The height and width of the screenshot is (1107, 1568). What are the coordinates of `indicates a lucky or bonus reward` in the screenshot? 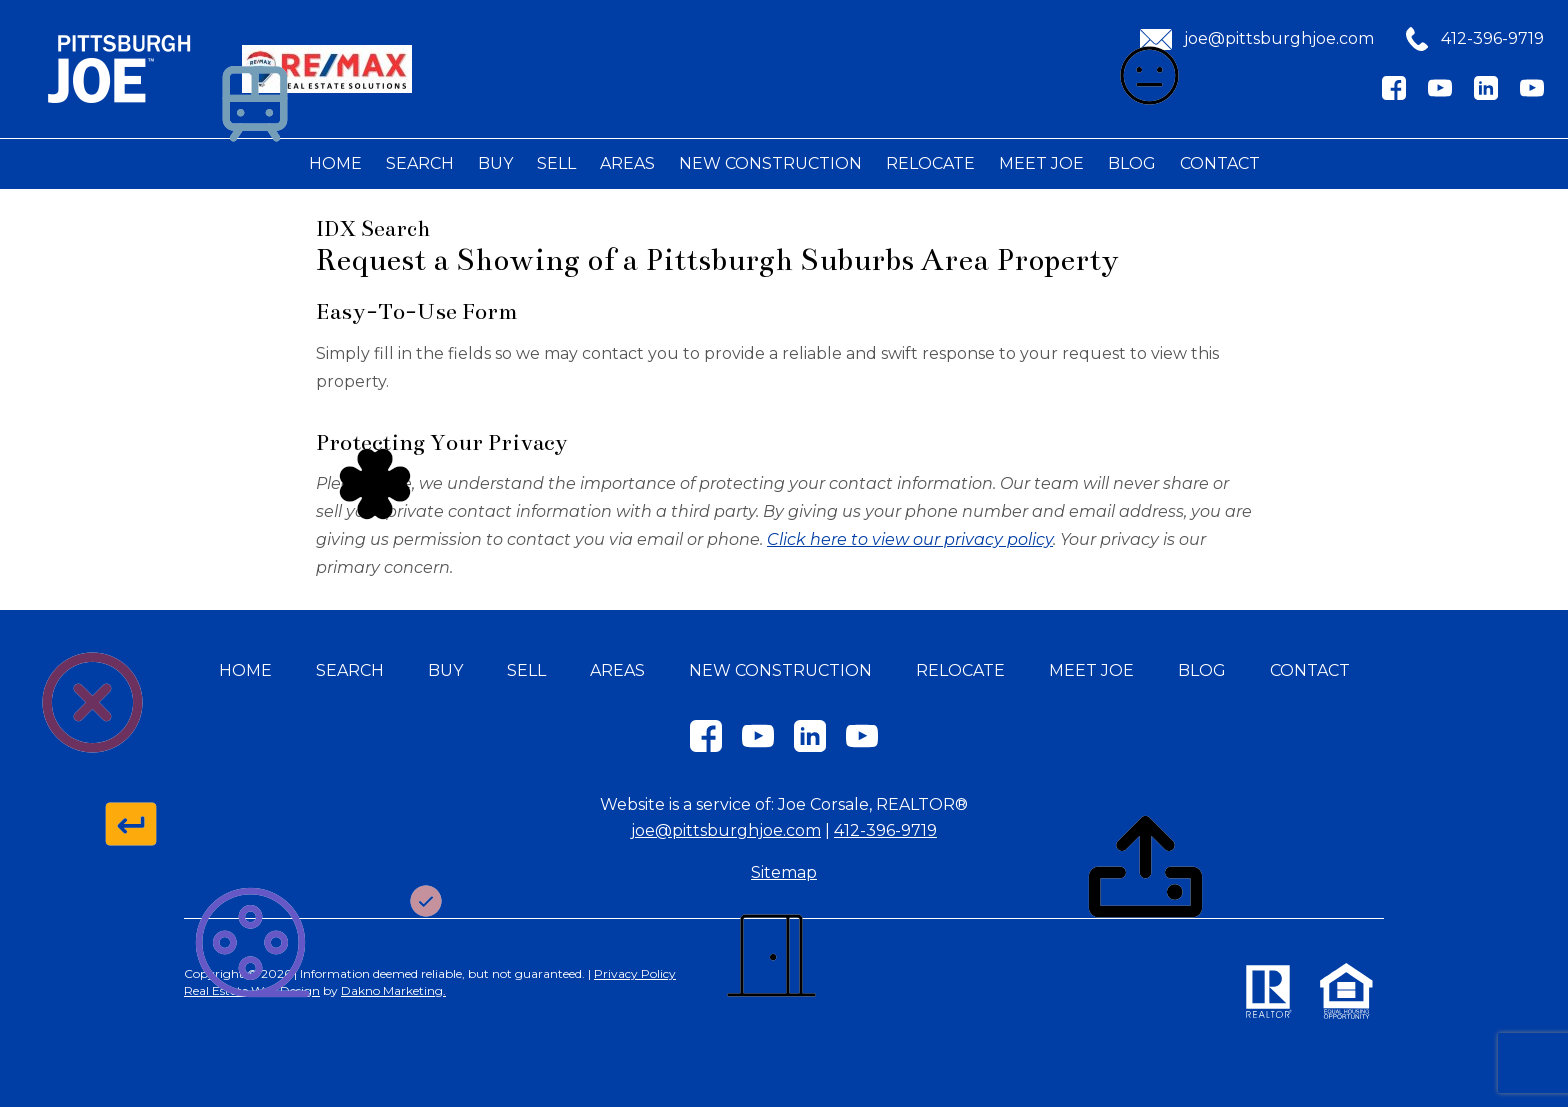 It's located at (375, 484).